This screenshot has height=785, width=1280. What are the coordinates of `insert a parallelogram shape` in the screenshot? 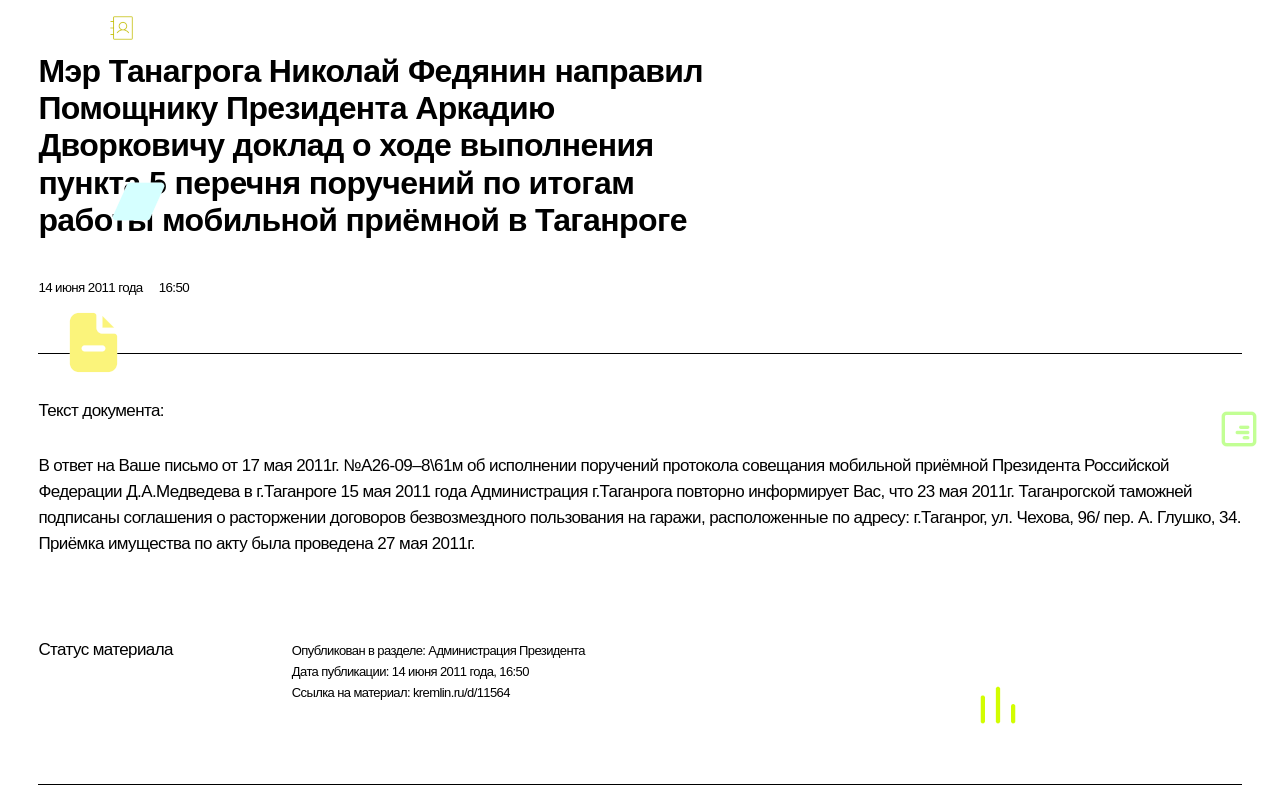 It's located at (138, 201).